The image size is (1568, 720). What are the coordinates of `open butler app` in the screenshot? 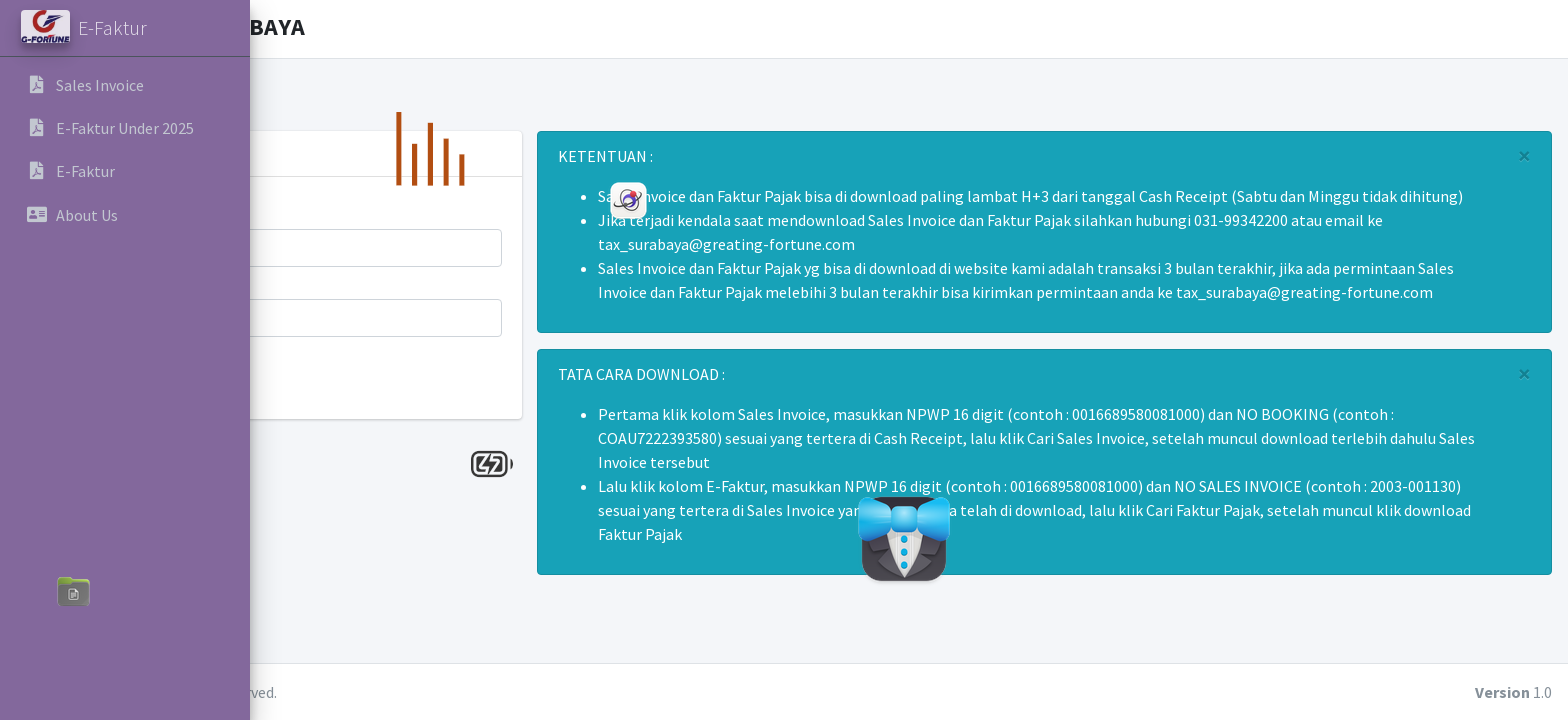 It's located at (904, 539).